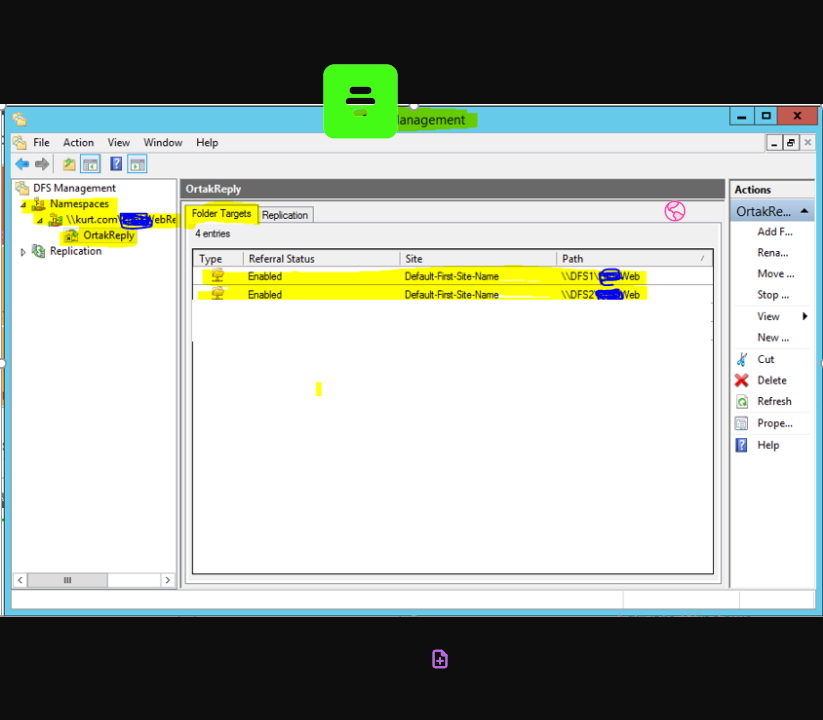 The height and width of the screenshot is (720, 823). What do you see at coordinates (360, 101) in the screenshot?
I see `center align content horizontally and vertically` at bounding box center [360, 101].